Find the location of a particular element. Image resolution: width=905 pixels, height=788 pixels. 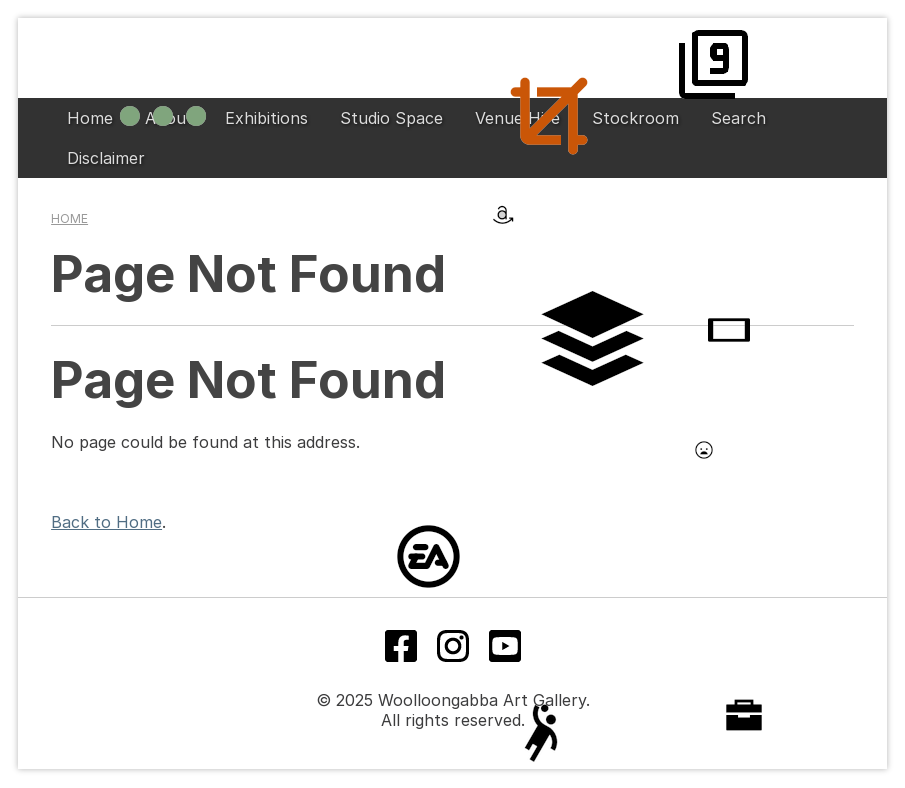

access handball sports content is located at coordinates (541, 732).